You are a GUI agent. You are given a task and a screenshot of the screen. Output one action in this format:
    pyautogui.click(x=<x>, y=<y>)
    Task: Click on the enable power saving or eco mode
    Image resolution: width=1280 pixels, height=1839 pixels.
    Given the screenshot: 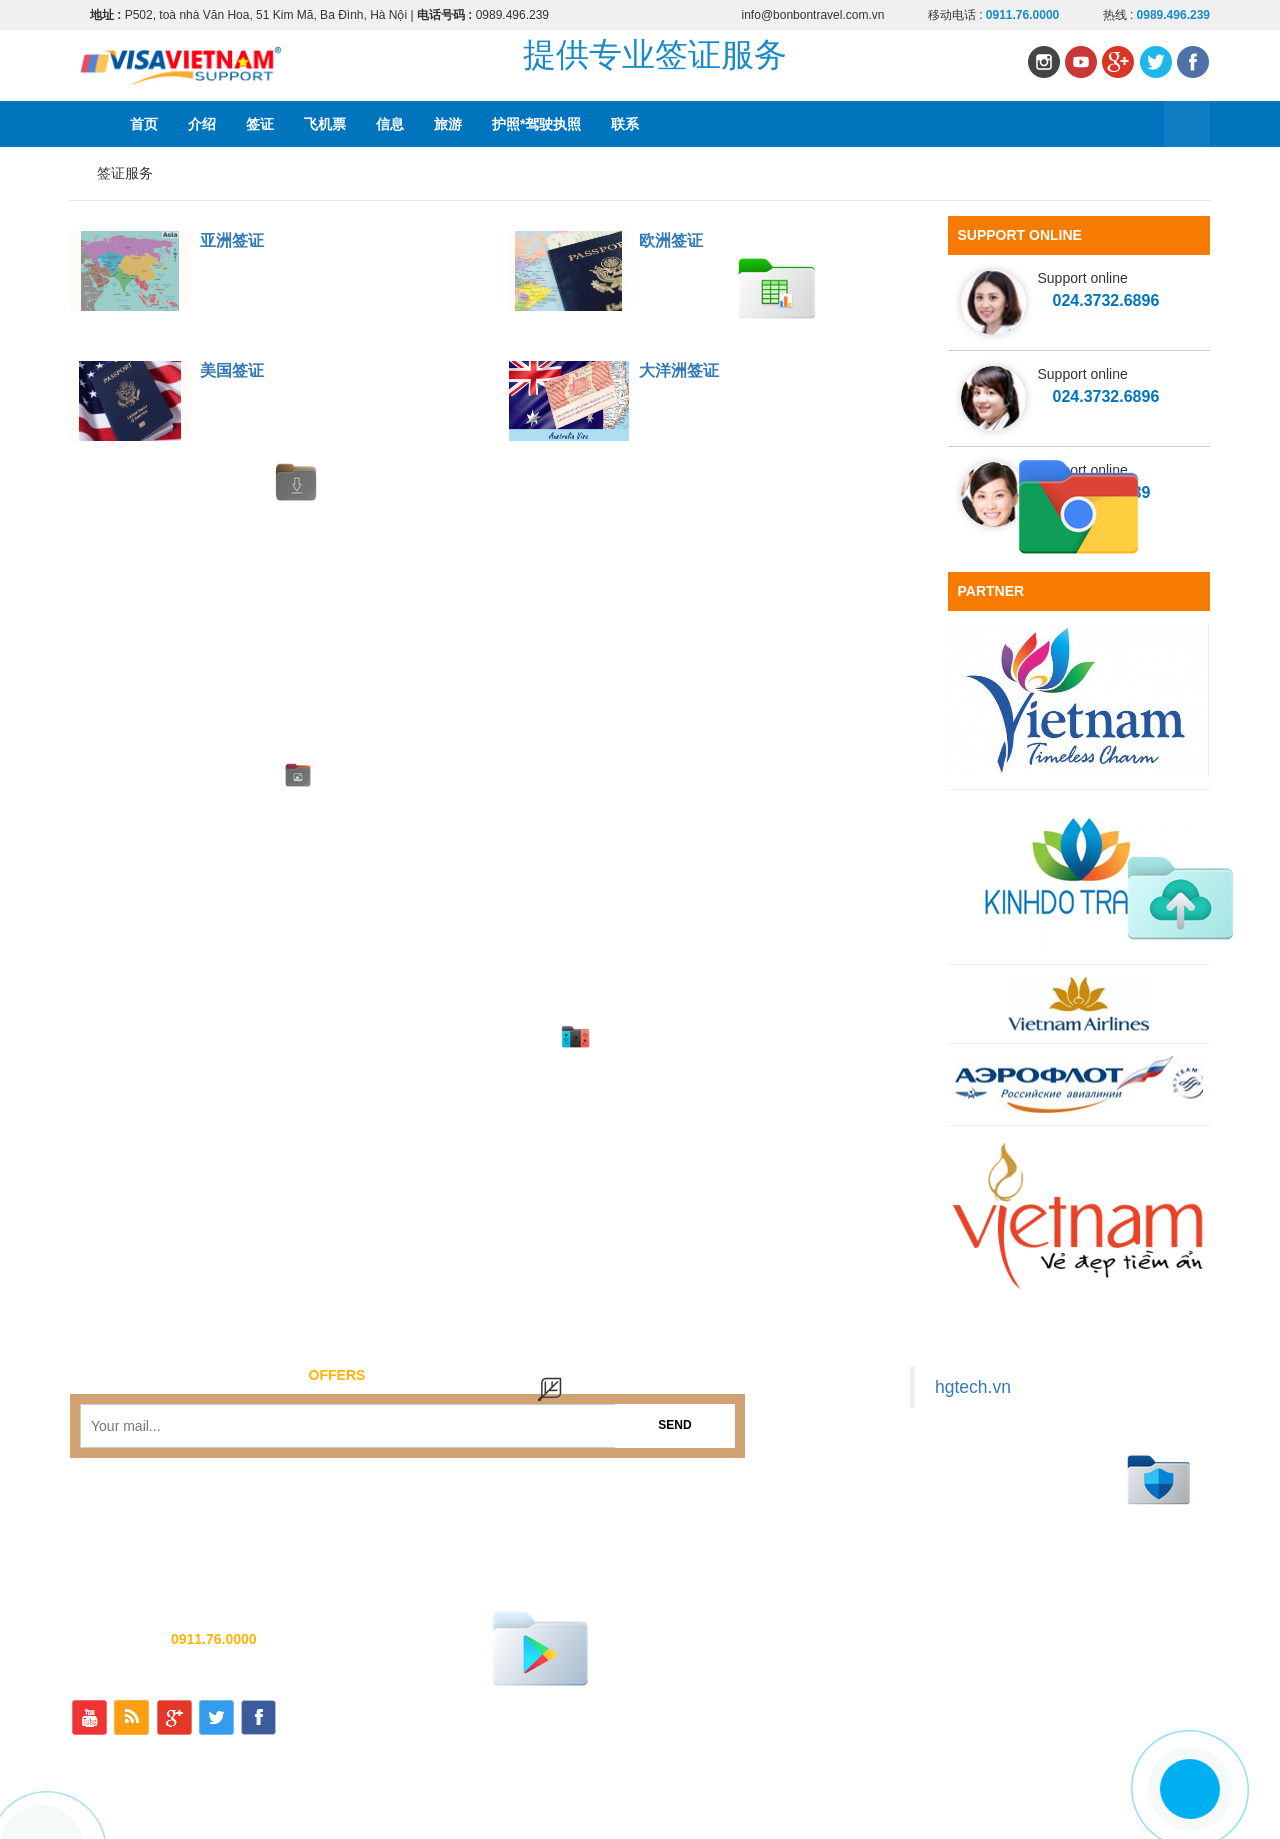 What is the action you would take?
    pyautogui.click(x=549, y=1389)
    